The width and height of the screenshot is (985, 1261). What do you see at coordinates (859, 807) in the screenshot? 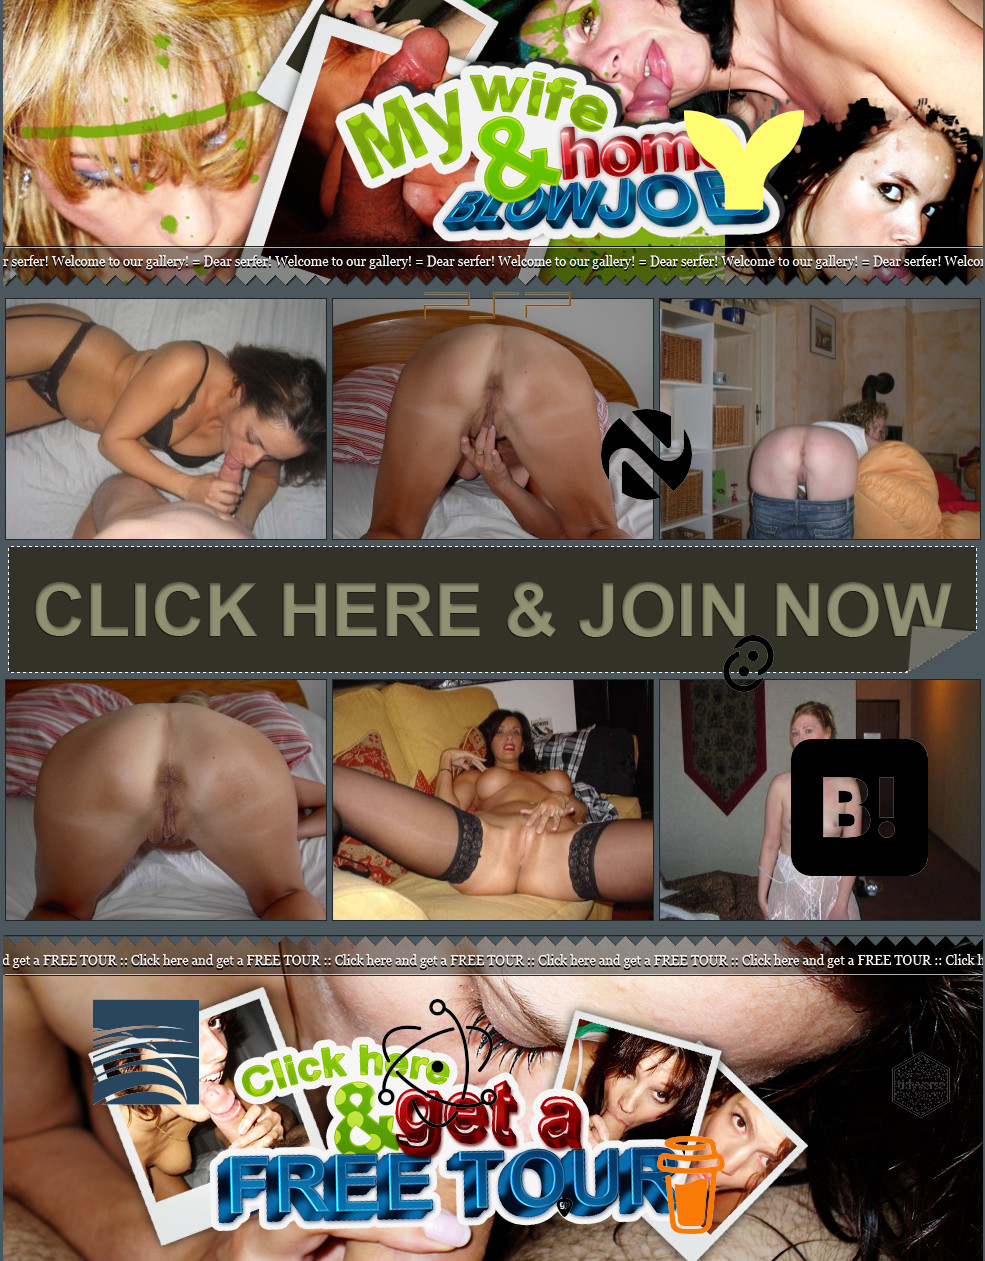
I see `open hatena bookmark app` at bounding box center [859, 807].